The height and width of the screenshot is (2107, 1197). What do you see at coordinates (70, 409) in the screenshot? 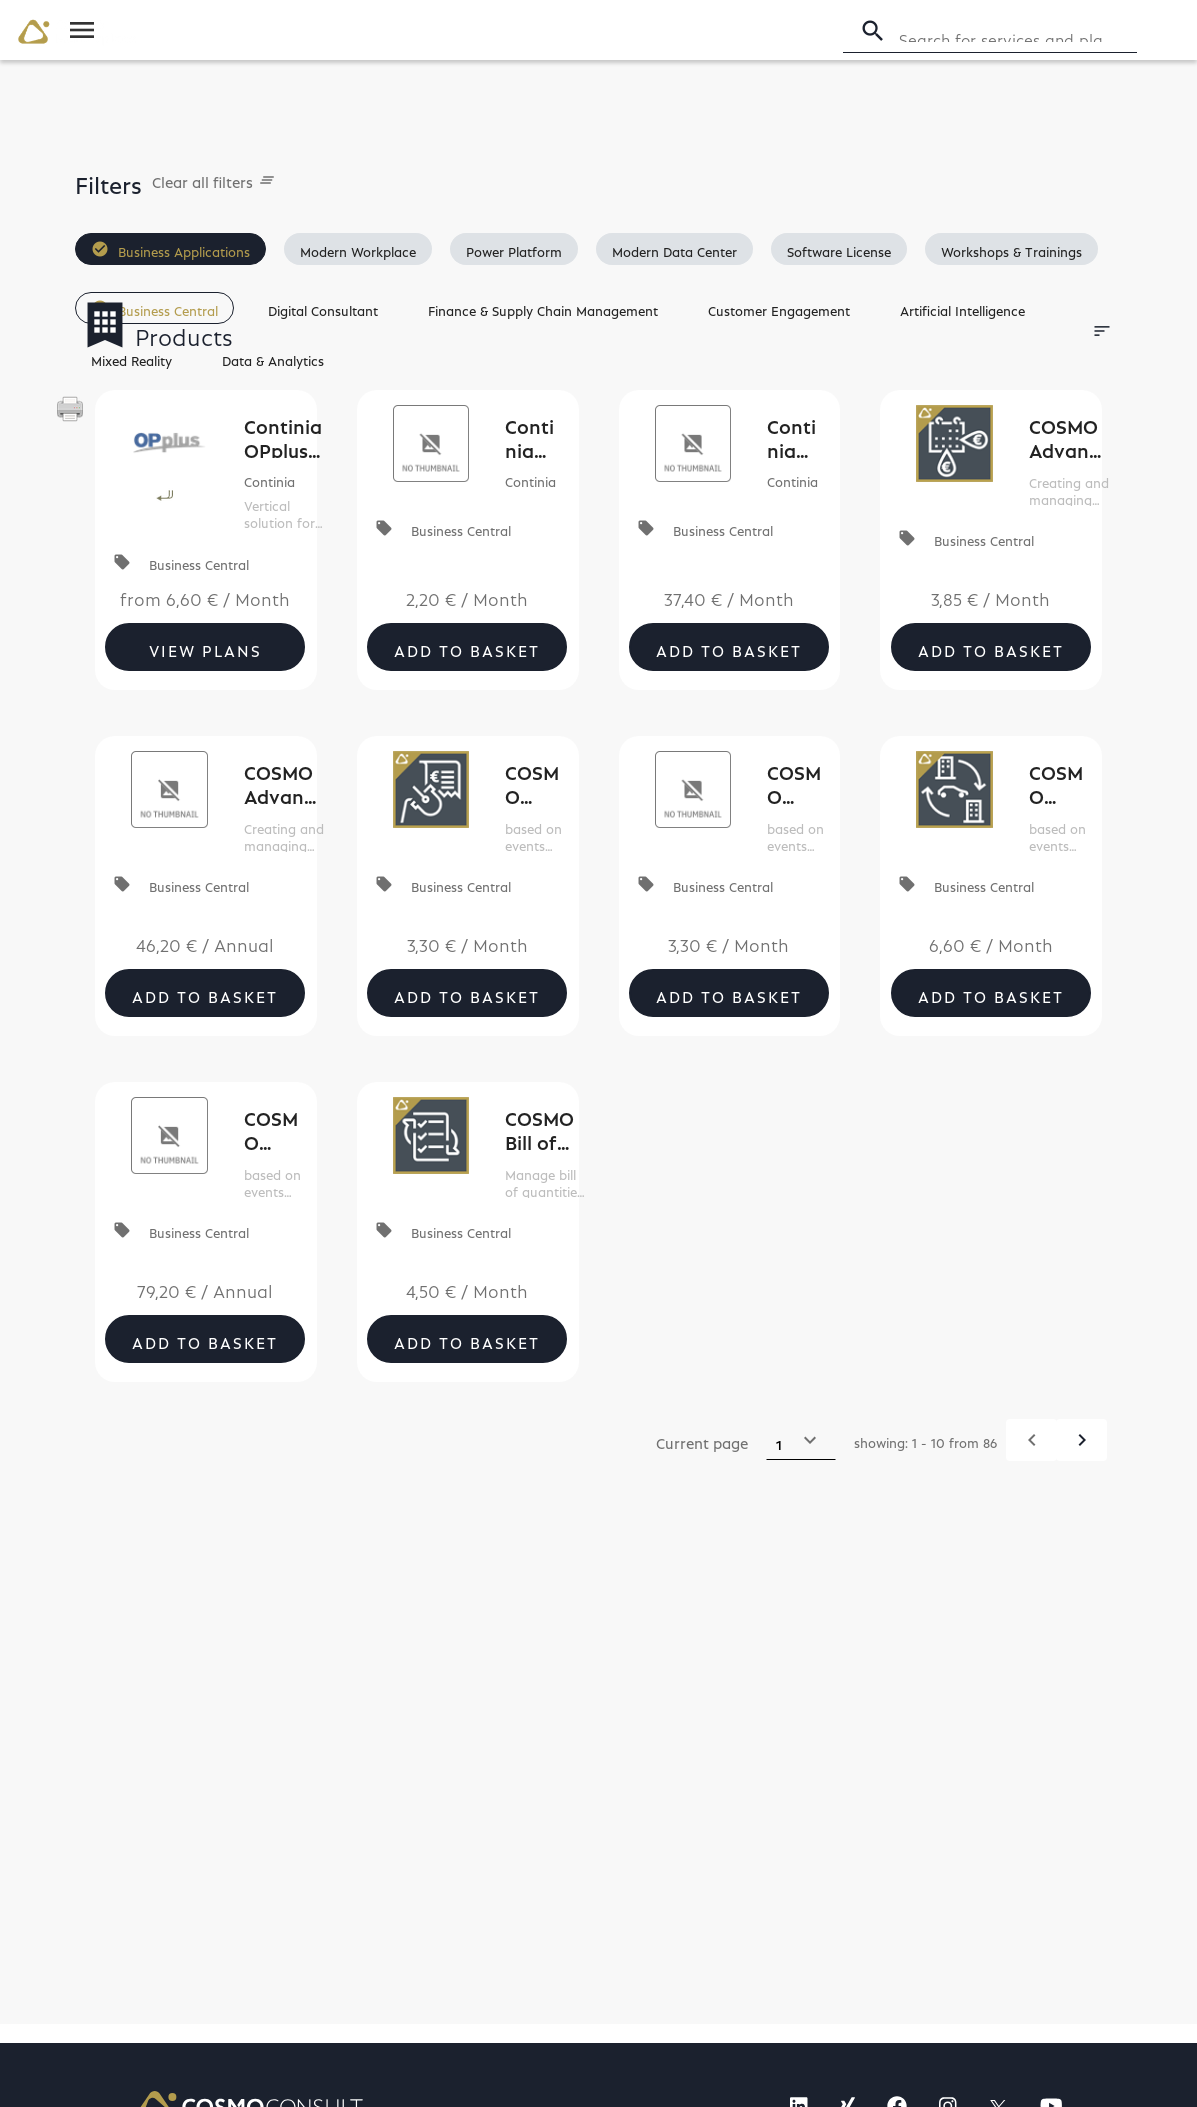
I see `print the current file or document` at bounding box center [70, 409].